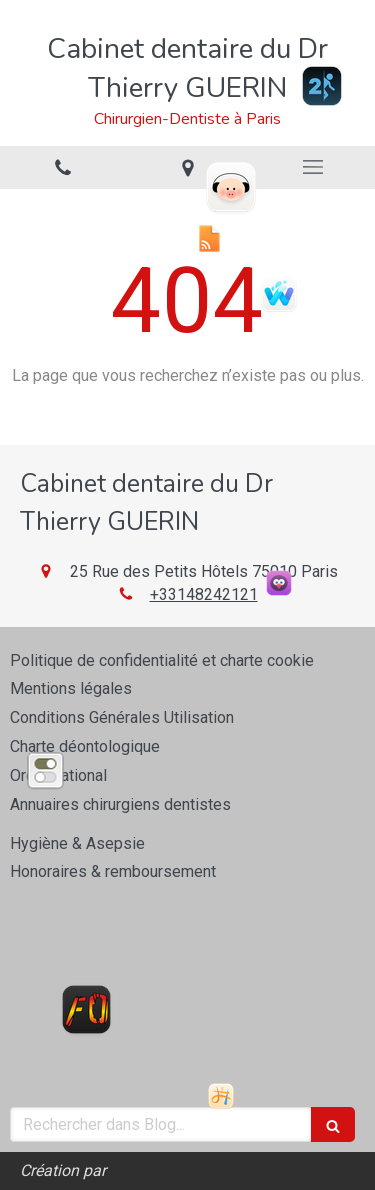 The height and width of the screenshot is (1190, 375). Describe the element at coordinates (209, 238) in the screenshot. I see `an RSS or XML feed file` at that location.